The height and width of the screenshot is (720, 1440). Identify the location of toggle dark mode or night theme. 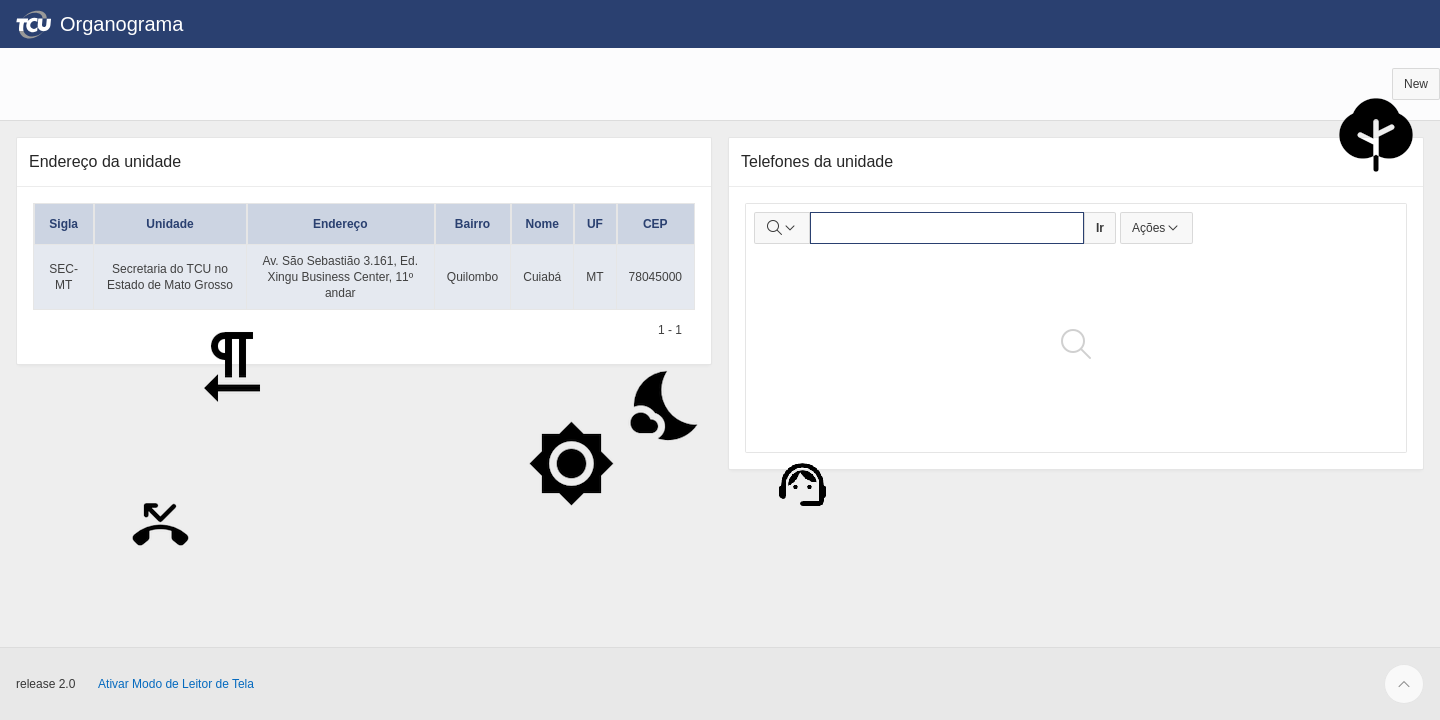
(668, 405).